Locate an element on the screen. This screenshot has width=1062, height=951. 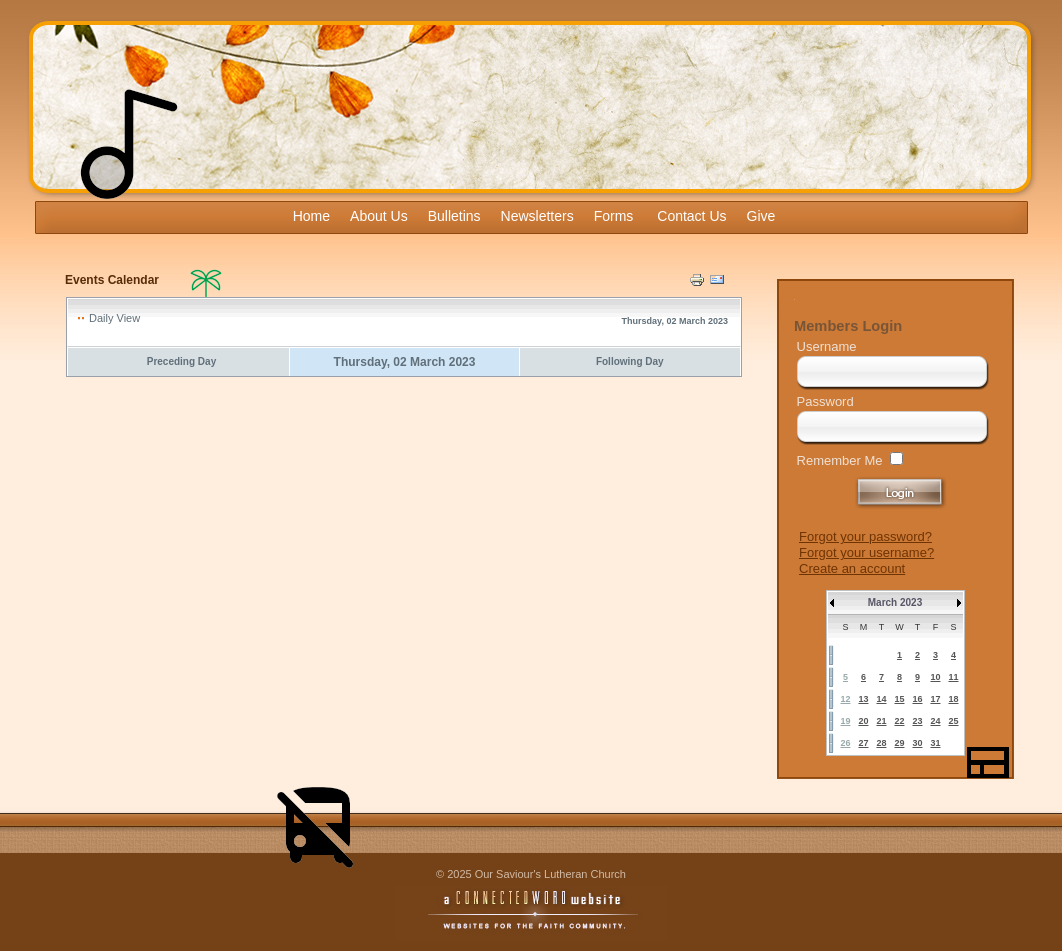
switch to compact view layout is located at coordinates (986, 762).